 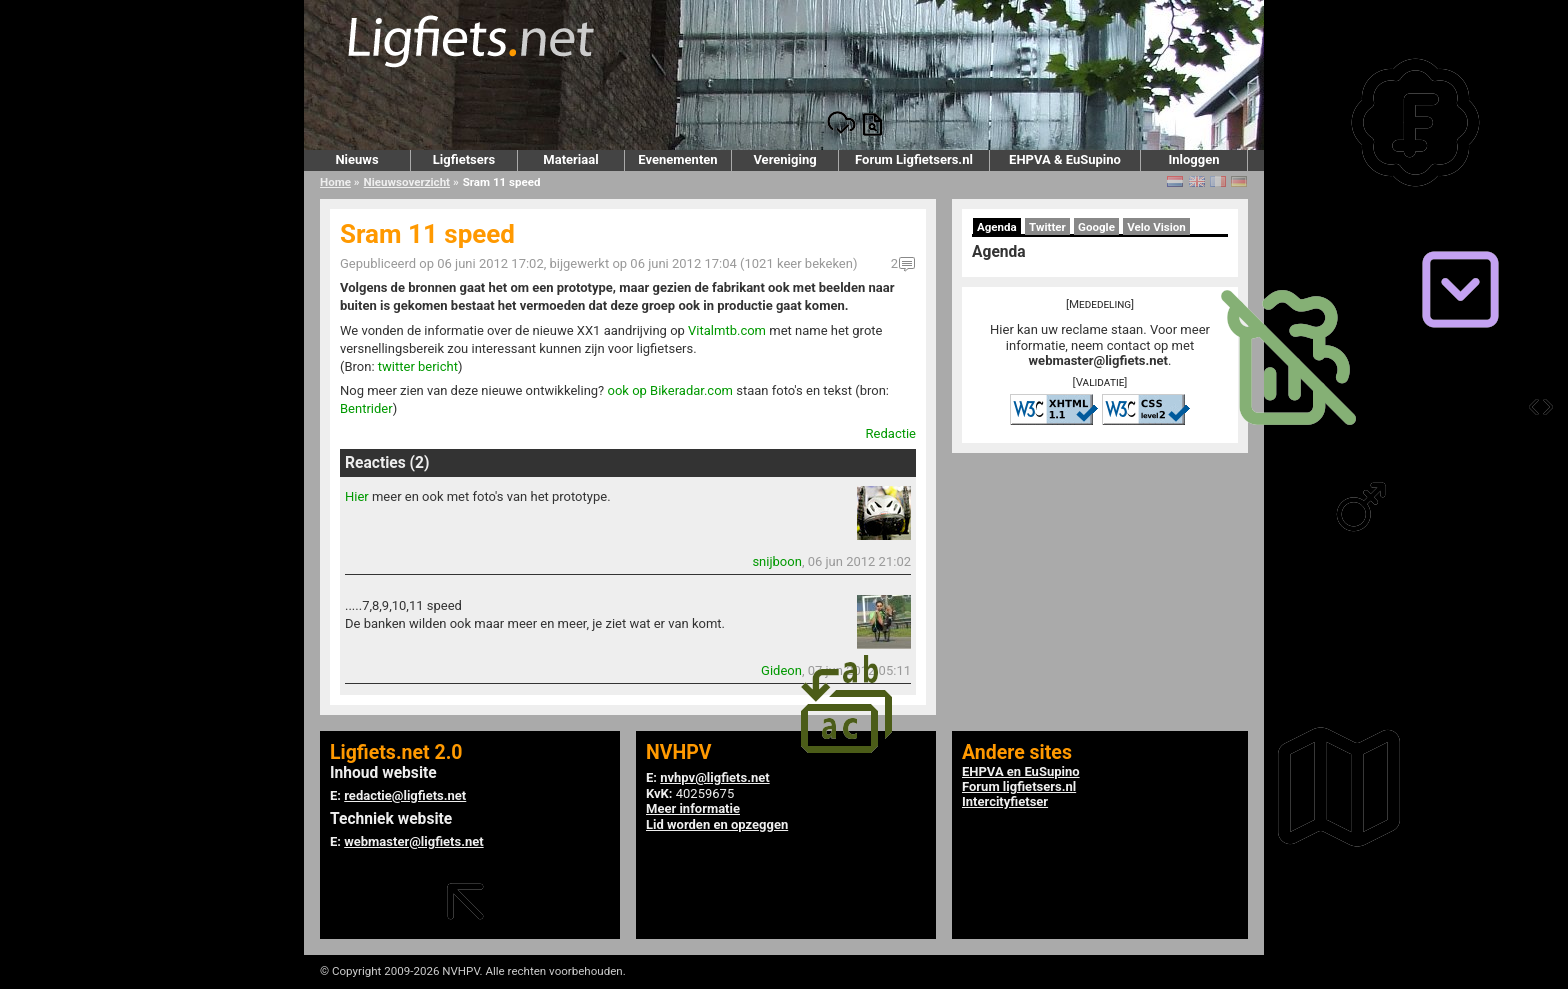 What do you see at coordinates (841, 121) in the screenshot?
I see `file successfully synced to cloud` at bounding box center [841, 121].